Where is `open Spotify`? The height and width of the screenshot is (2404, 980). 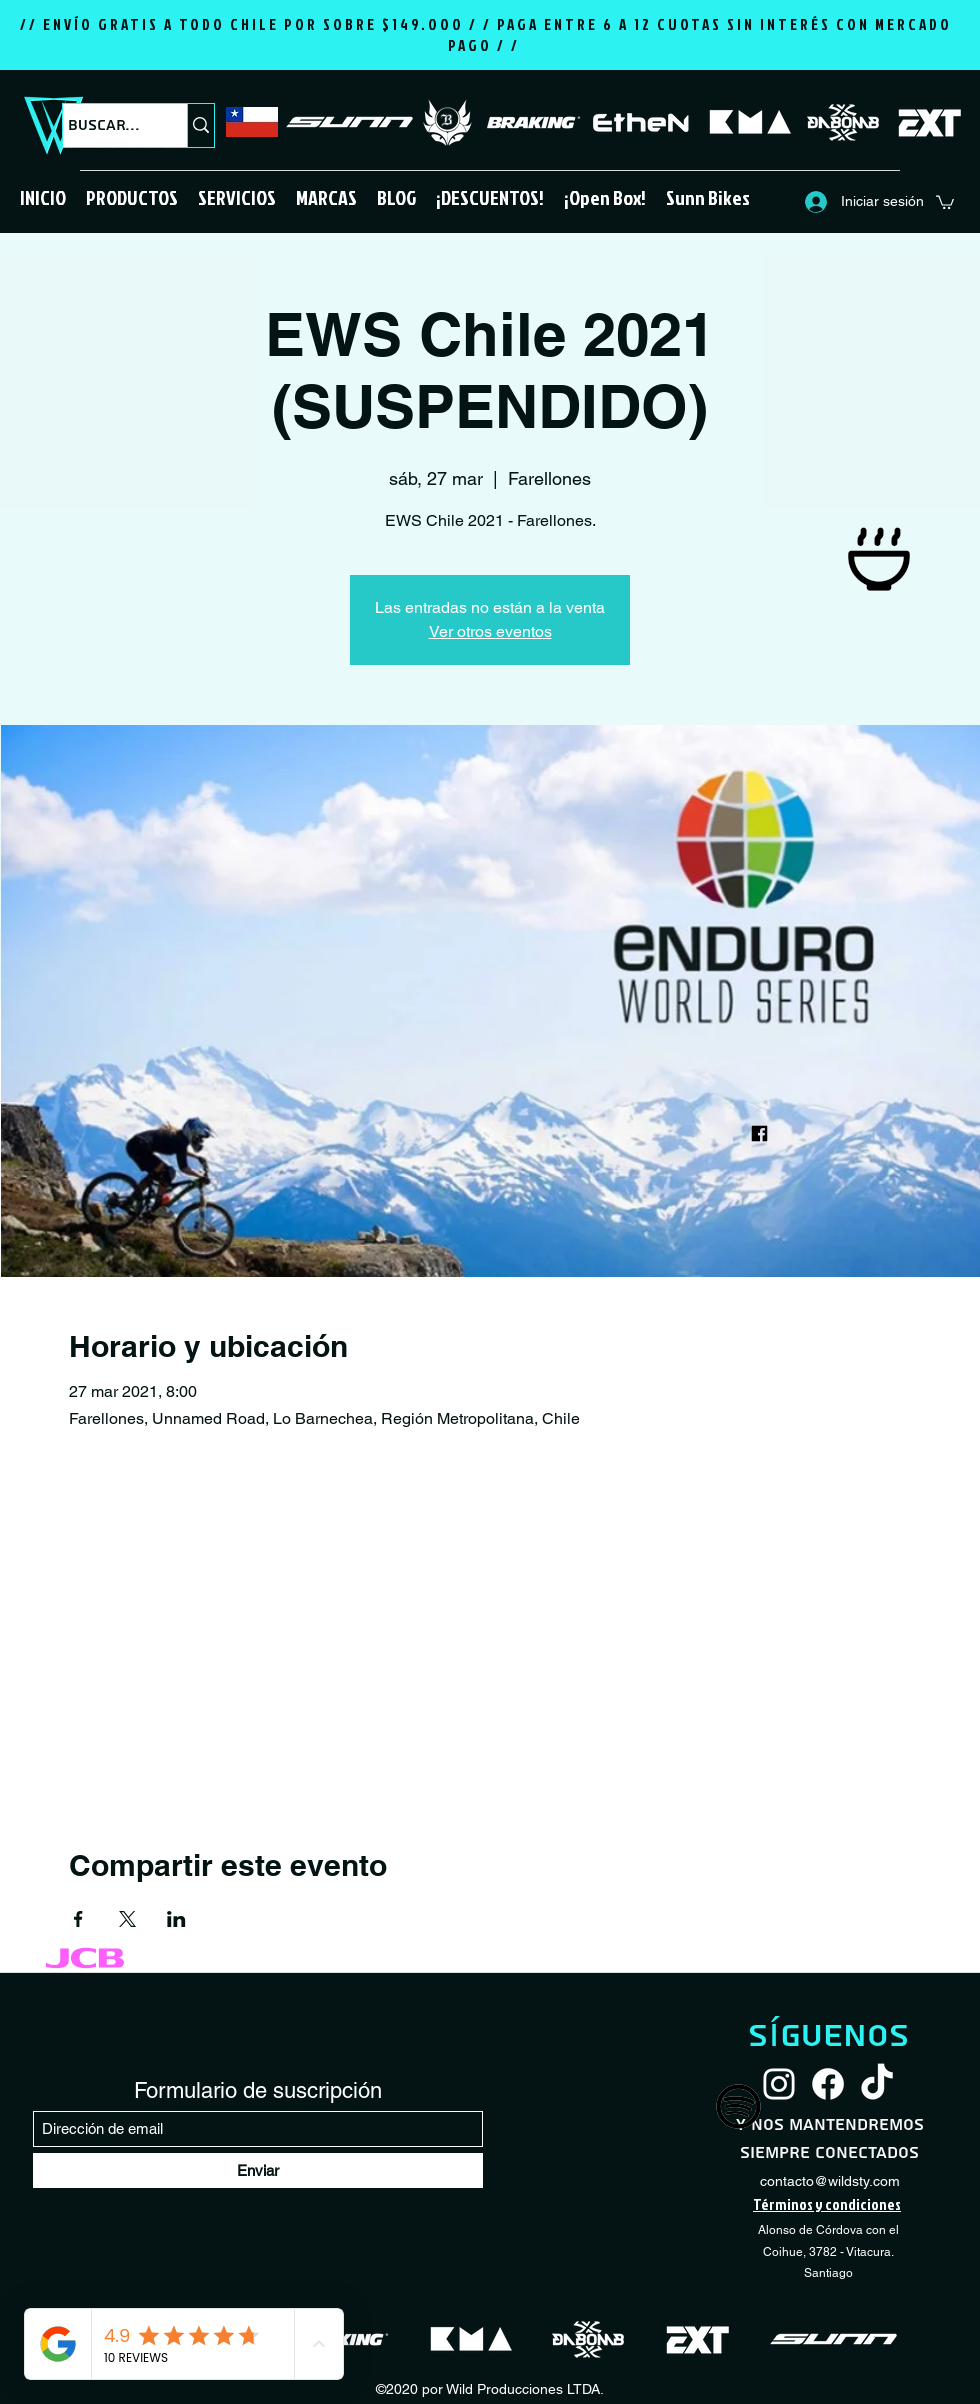 open Spotify is located at coordinates (738, 2106).